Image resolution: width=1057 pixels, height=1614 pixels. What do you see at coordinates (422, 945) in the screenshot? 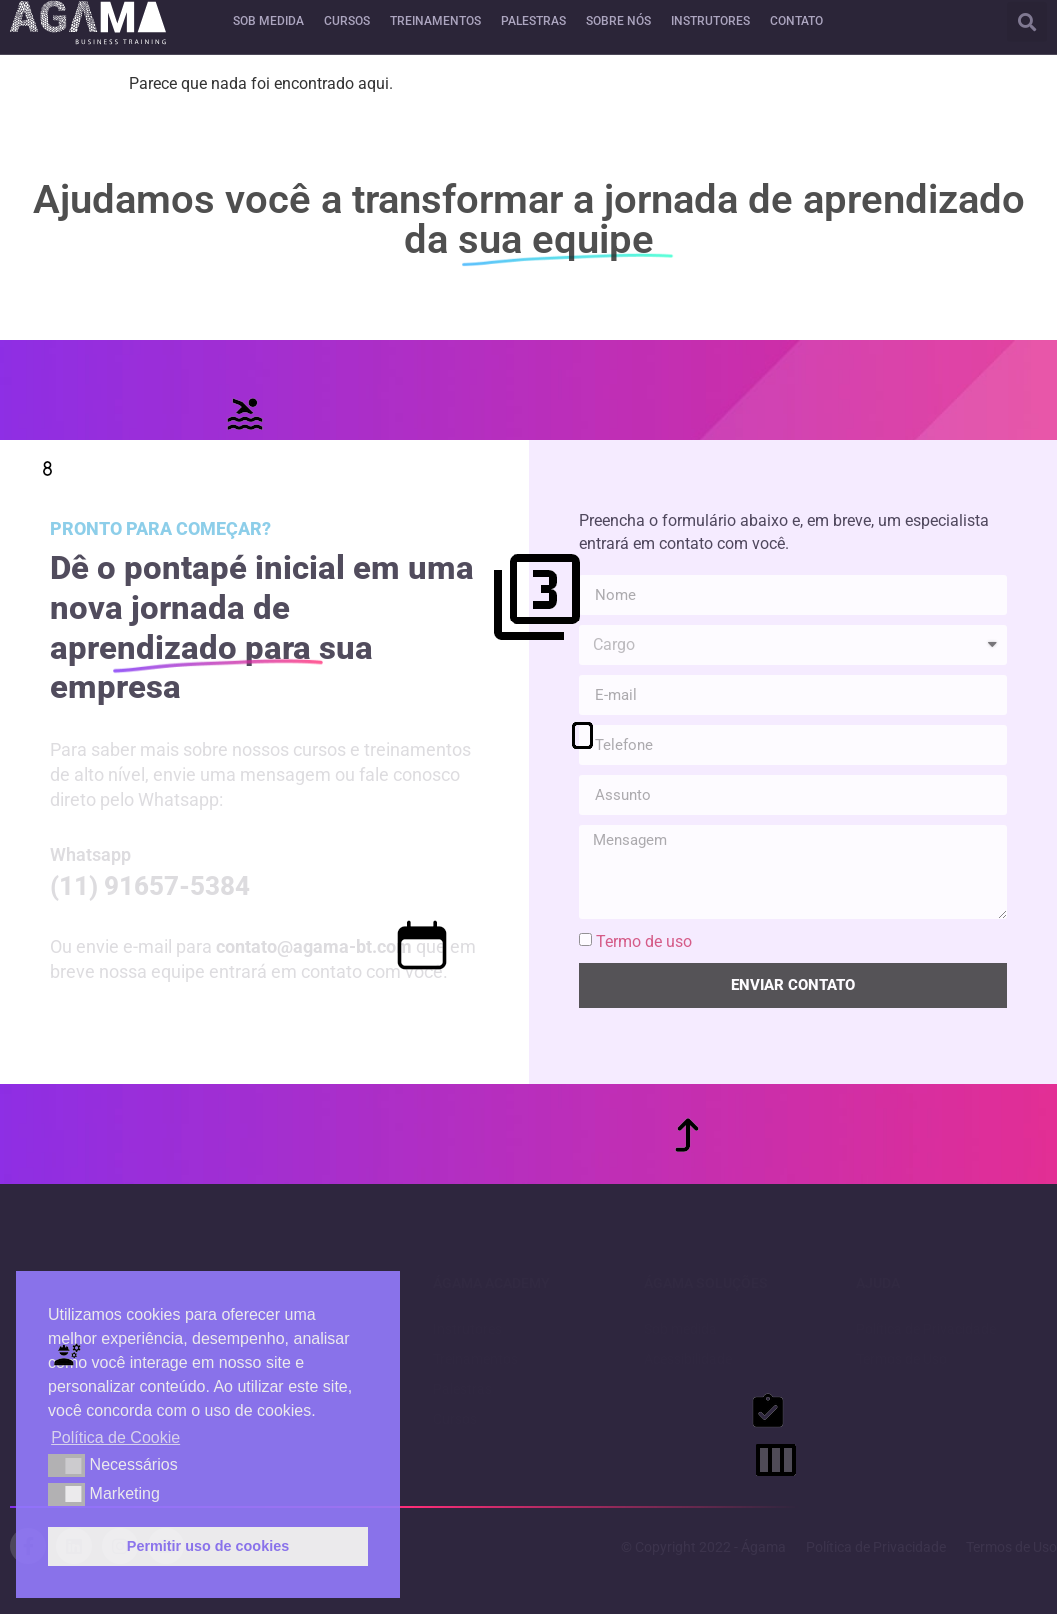
I see `view calendar or schedule` at bounding box center [422, 945].